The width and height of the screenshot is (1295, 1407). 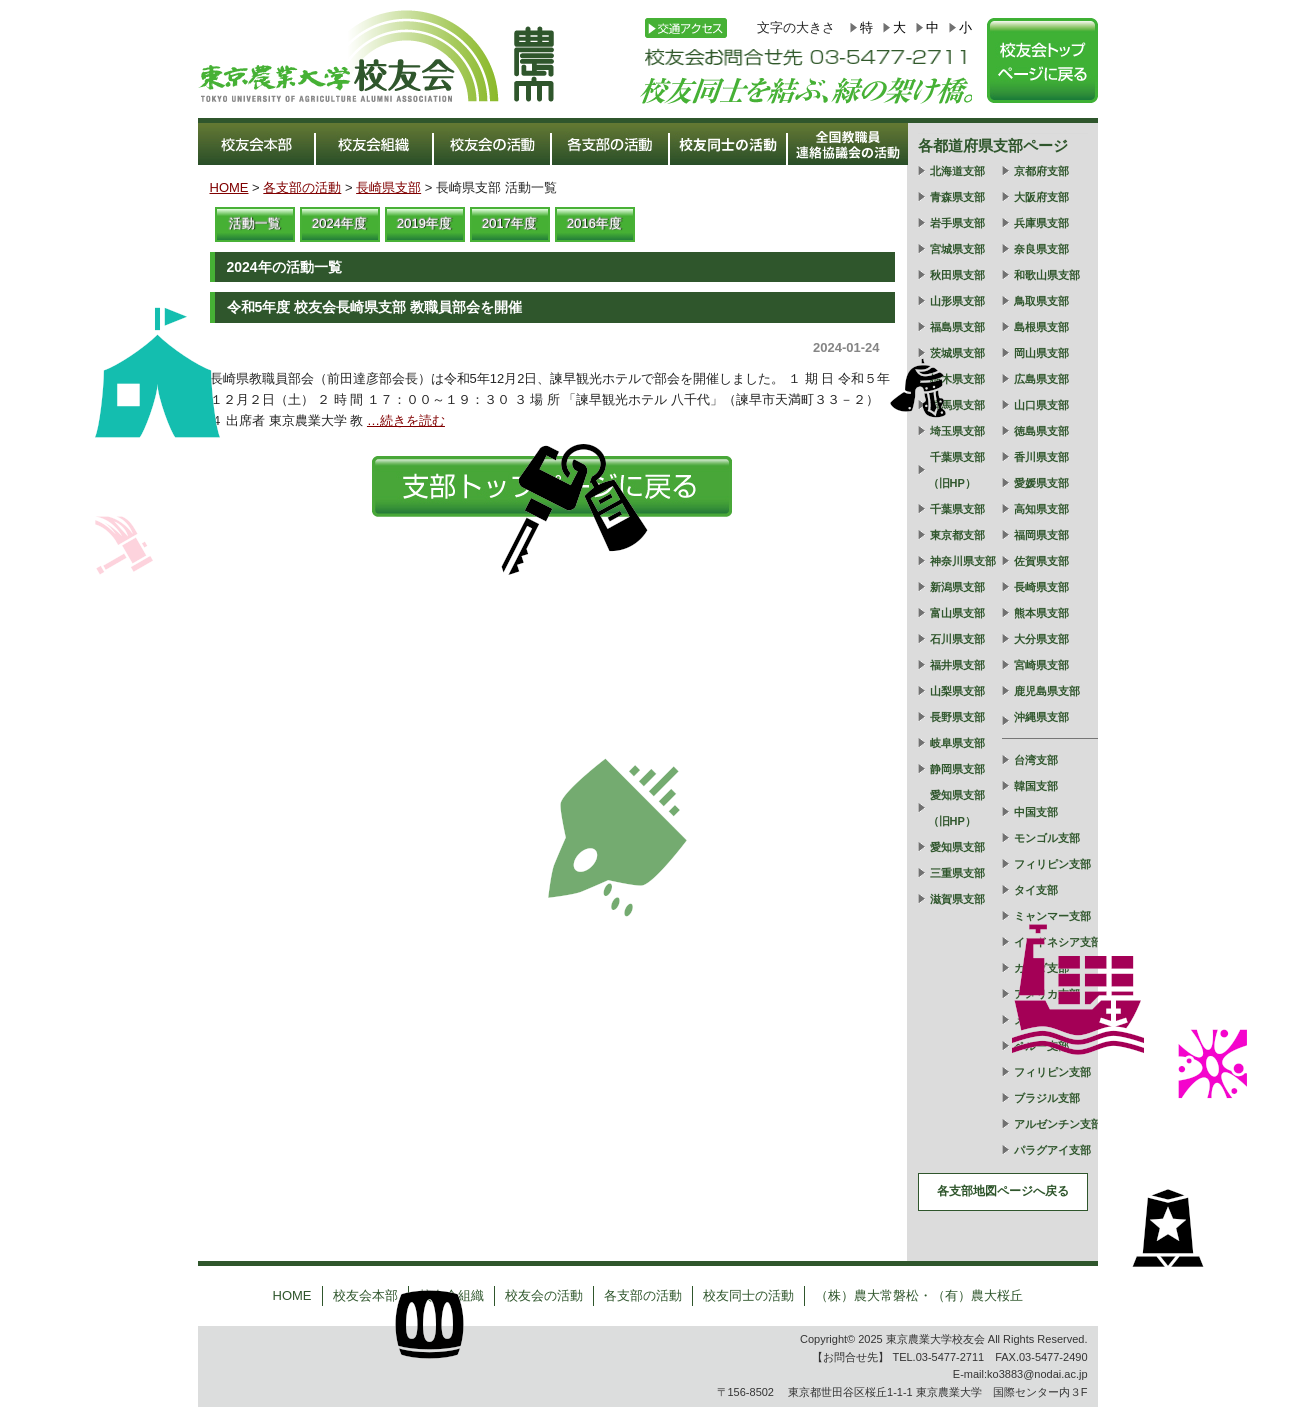 I want to click on launch bombing run or airstrike action, so click(x=617, y=837).